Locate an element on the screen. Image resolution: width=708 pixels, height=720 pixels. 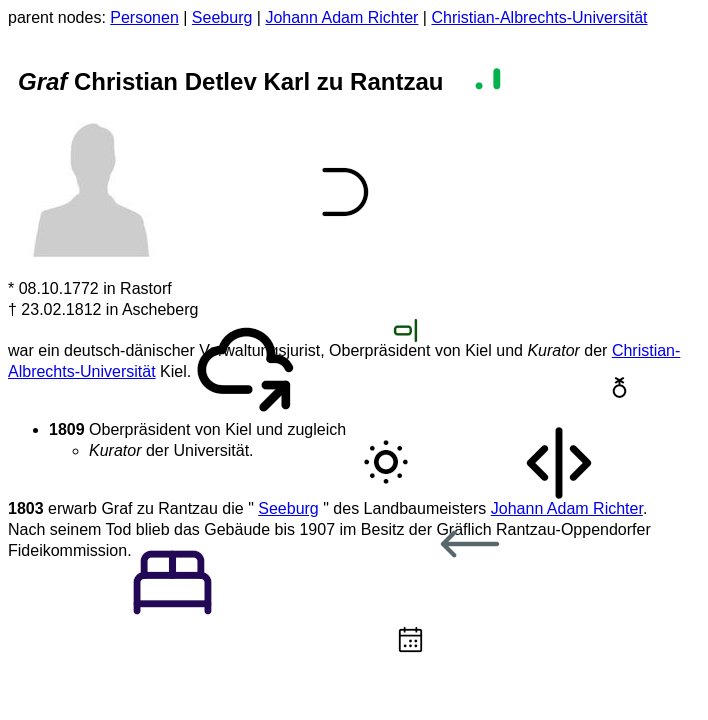
reduce screen brightness is located at coordinates (386, 462).